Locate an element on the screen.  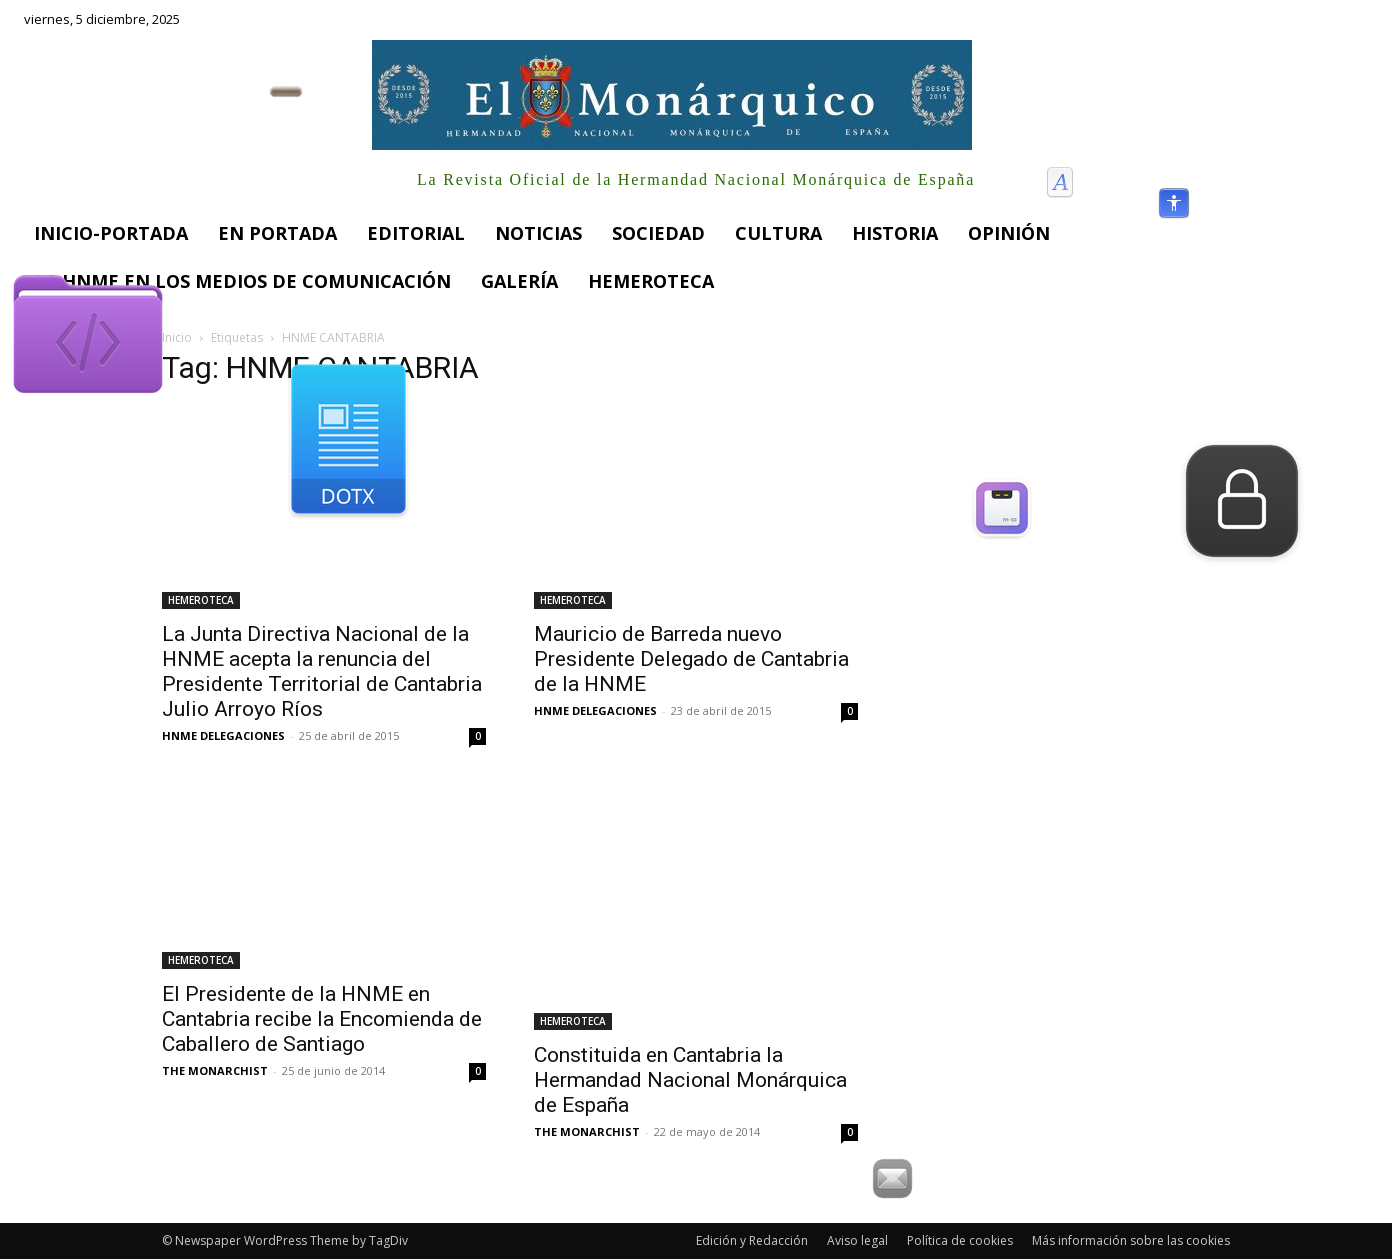
a font file type indicator is located at coordinates (1060, 182).